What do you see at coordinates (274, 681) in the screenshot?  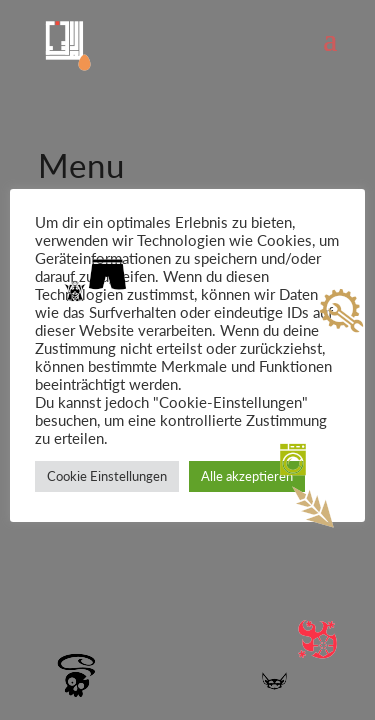 I see `select goblin character or enemy type` at bounding box center [274, 681].